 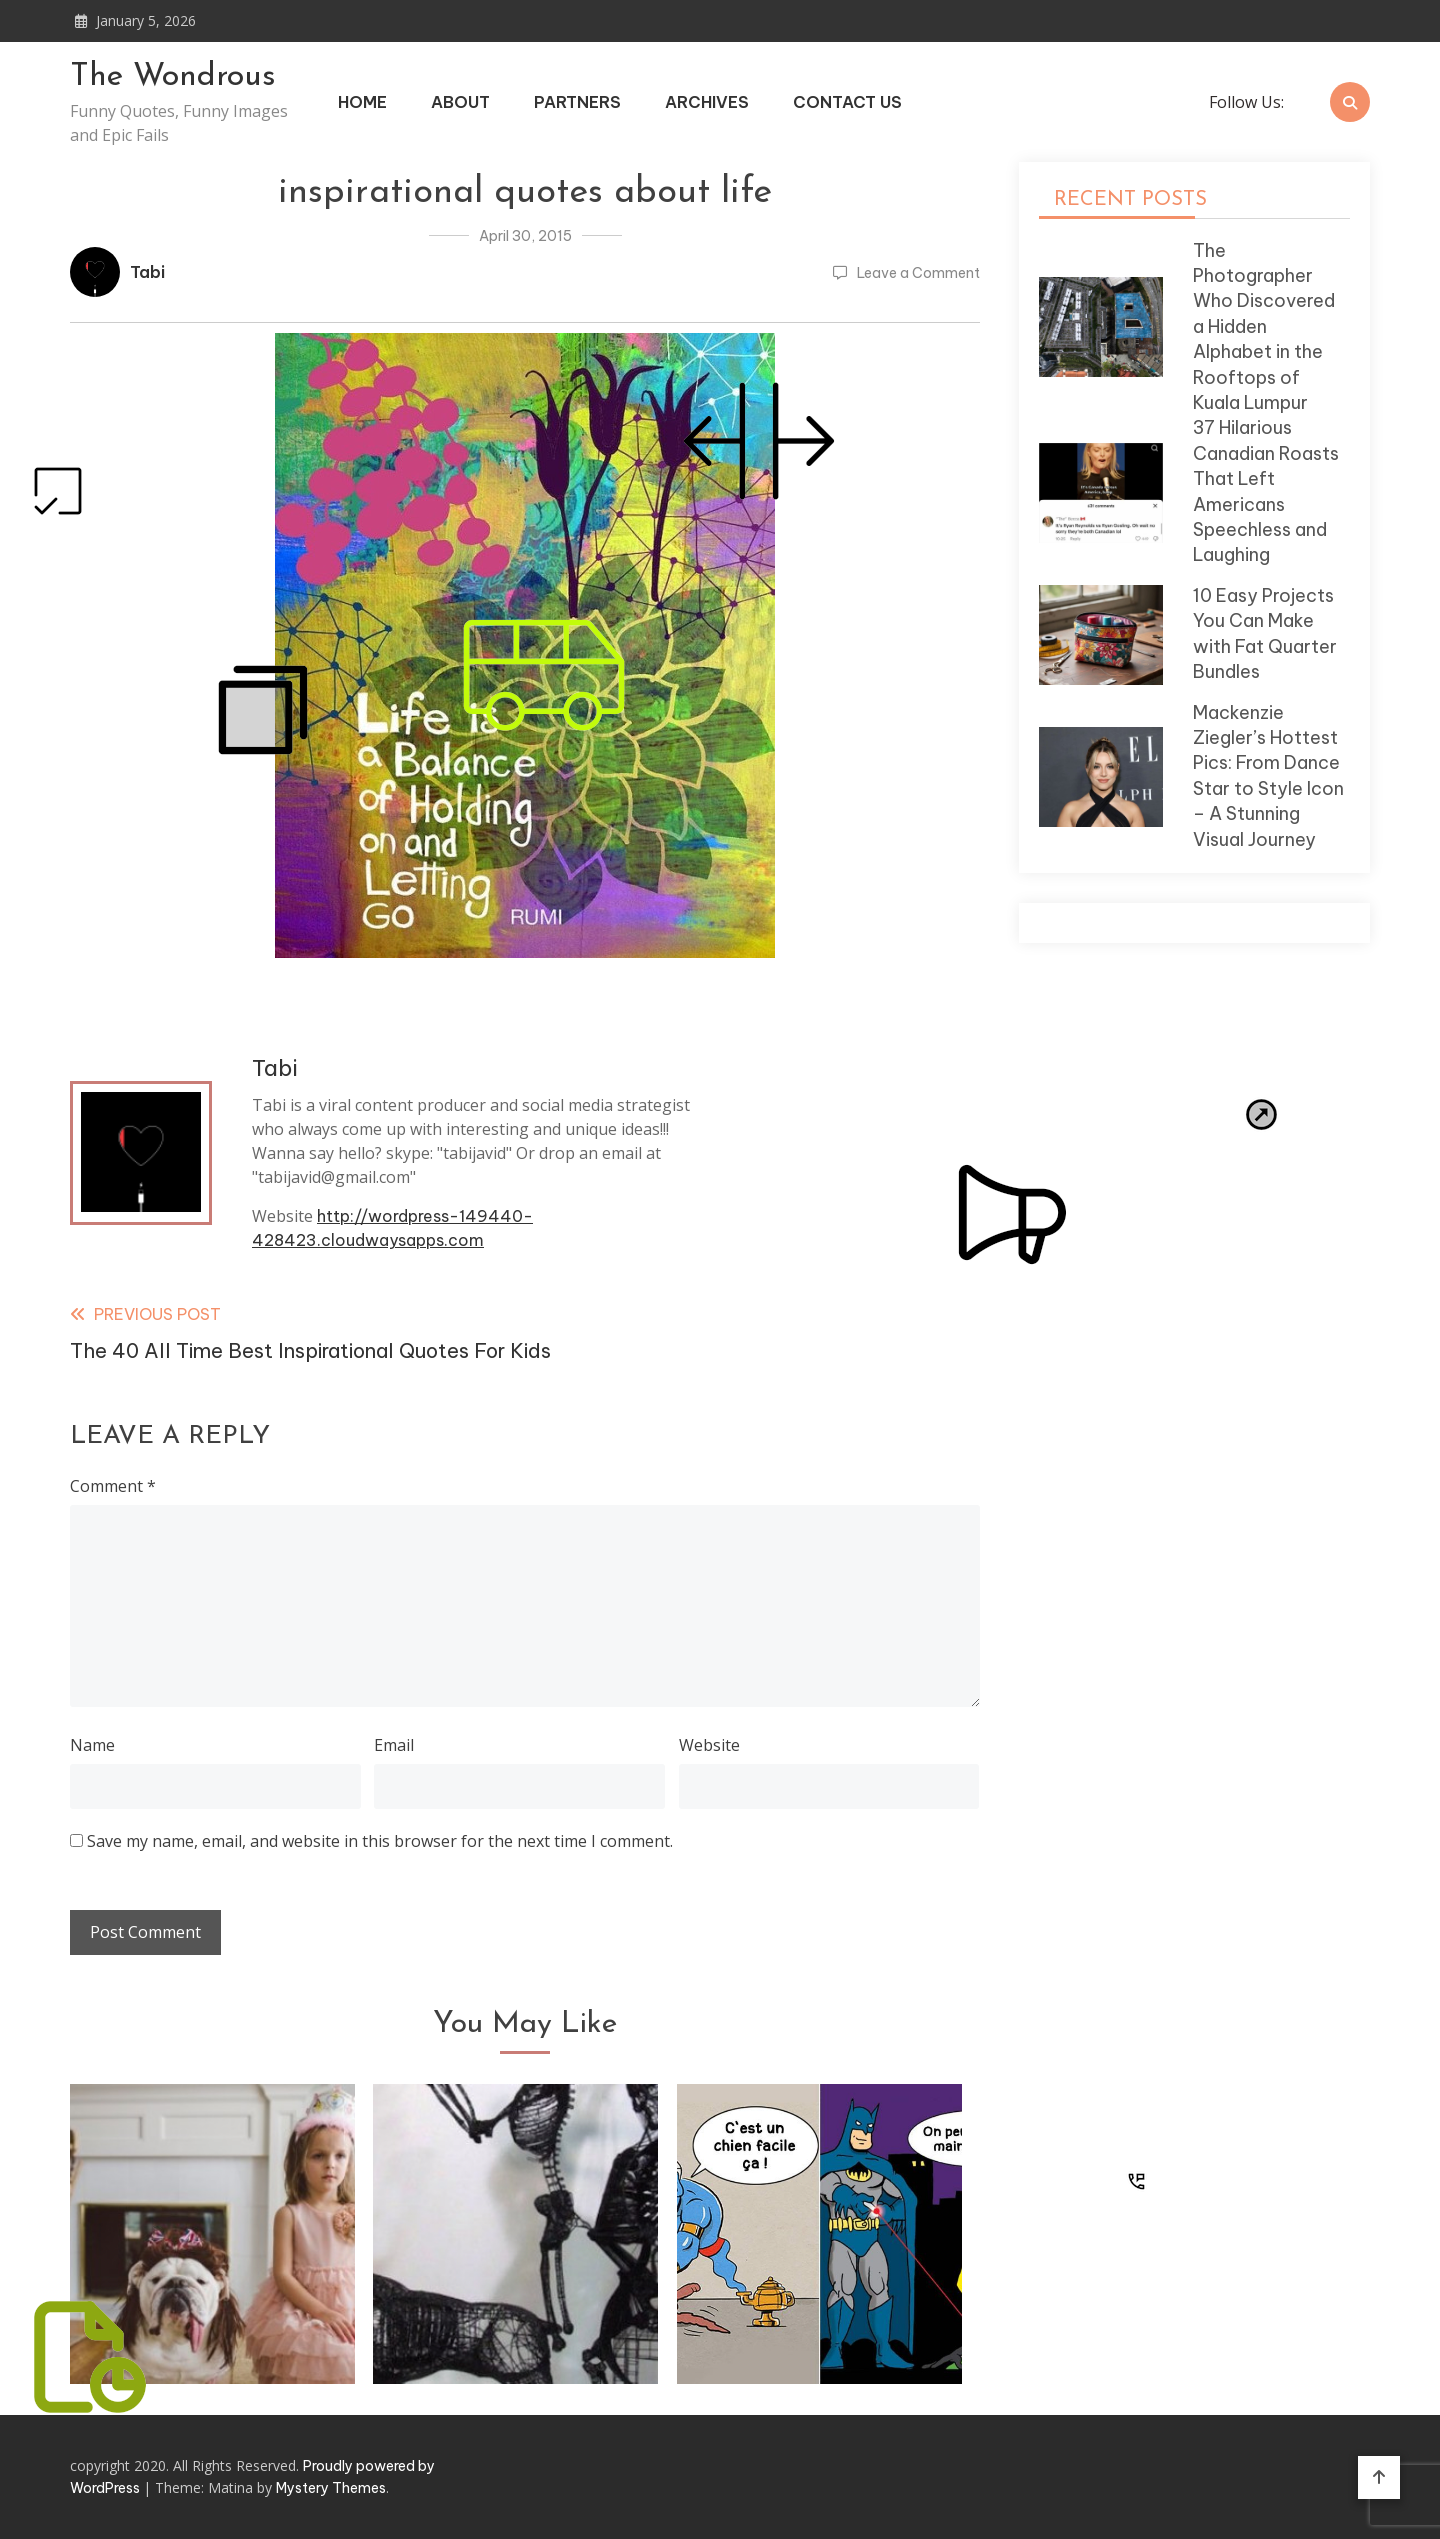 I want to click on make an announcement or broadcast, so click(x=1006, y=1216).